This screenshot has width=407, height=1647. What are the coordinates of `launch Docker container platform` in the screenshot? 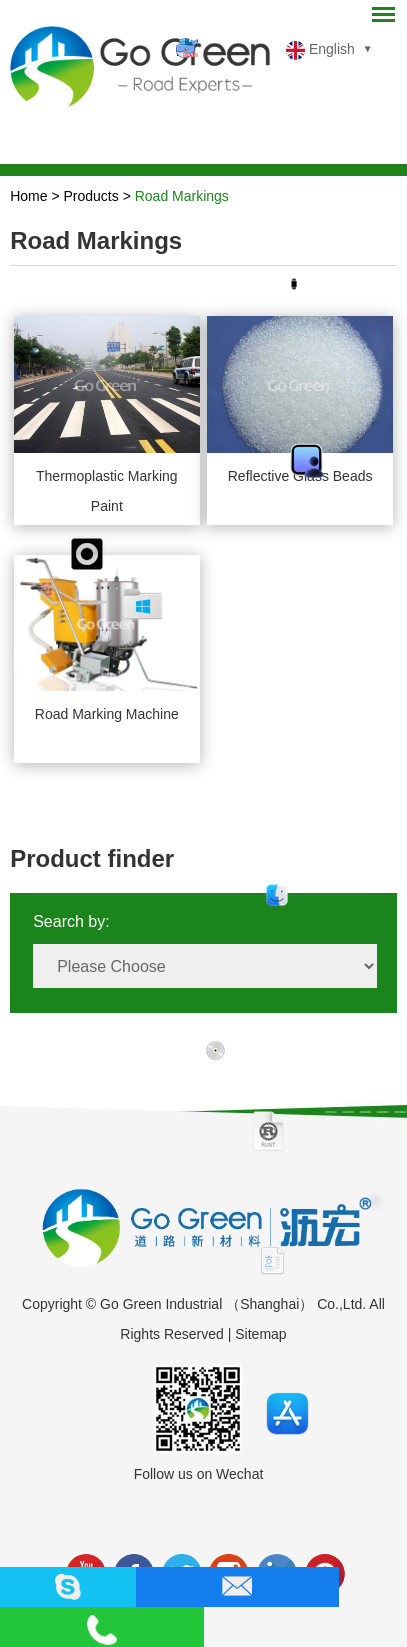 It's located at (187, 48).